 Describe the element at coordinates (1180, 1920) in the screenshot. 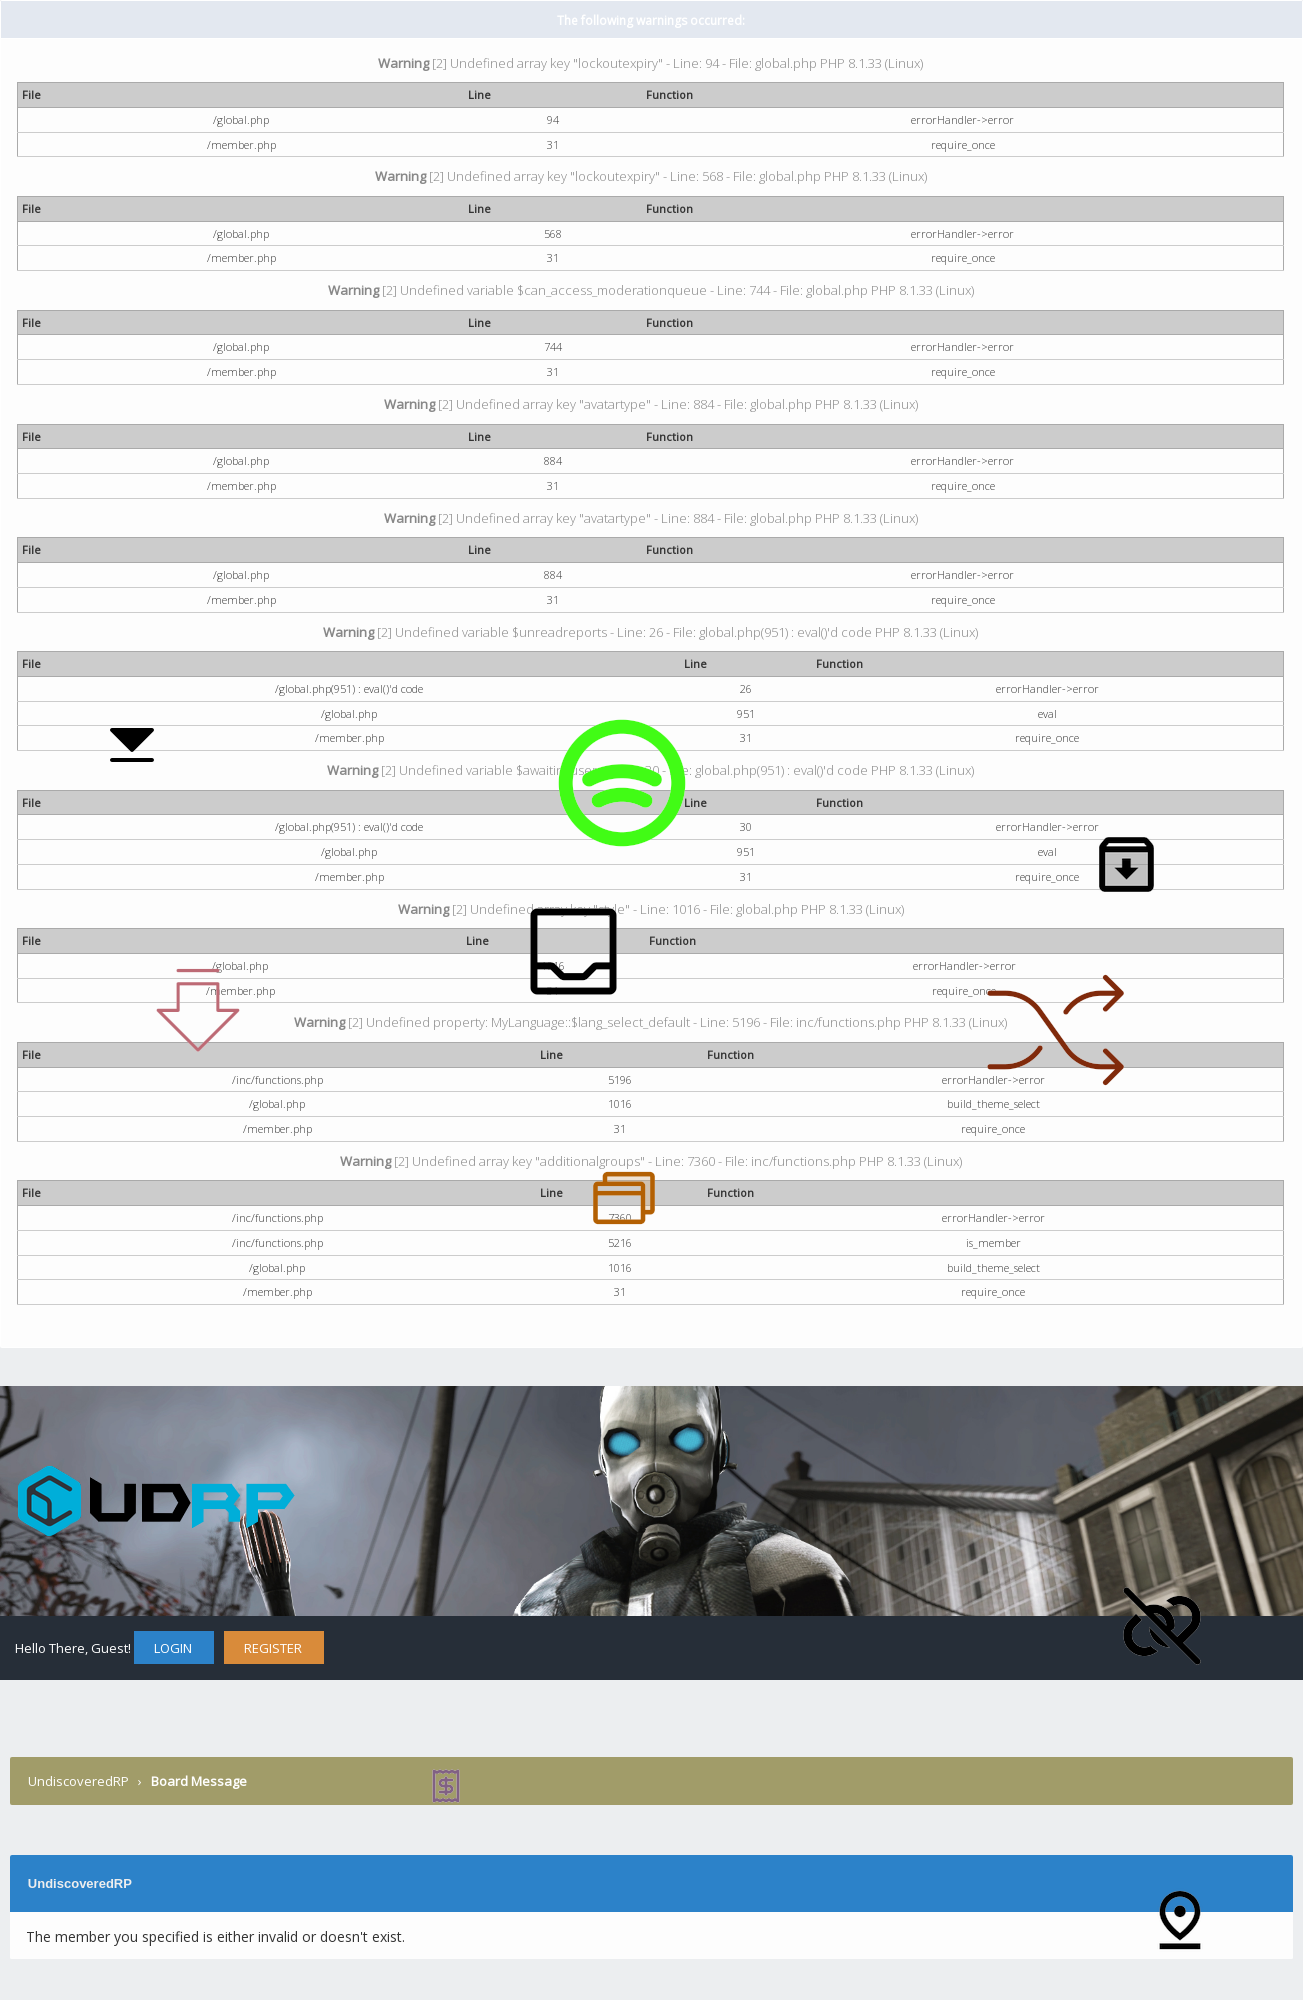

I see `drop a pin on the map` at that location.